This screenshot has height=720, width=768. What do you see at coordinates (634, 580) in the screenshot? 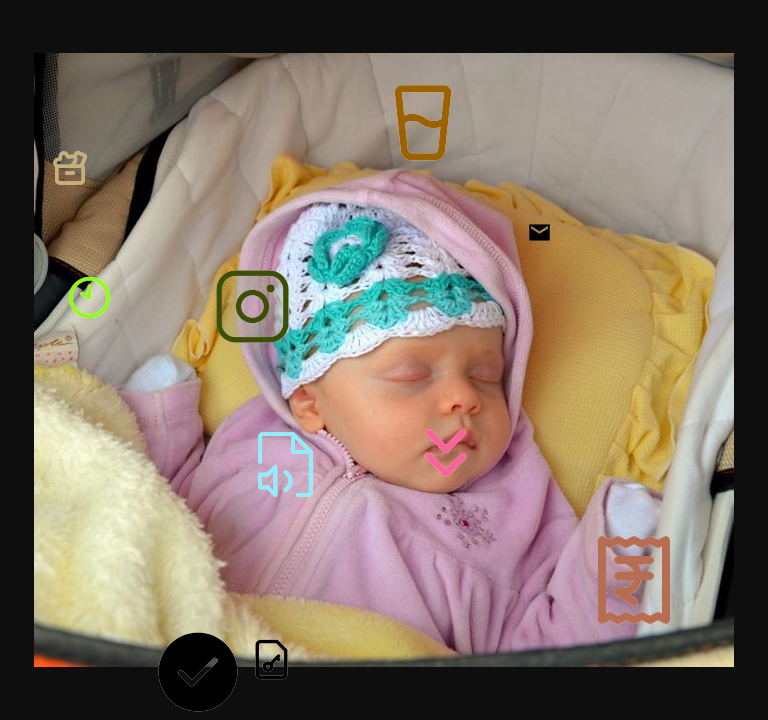
I see `view transaction receipt in indian rupees` at bounding box center [634, 580].